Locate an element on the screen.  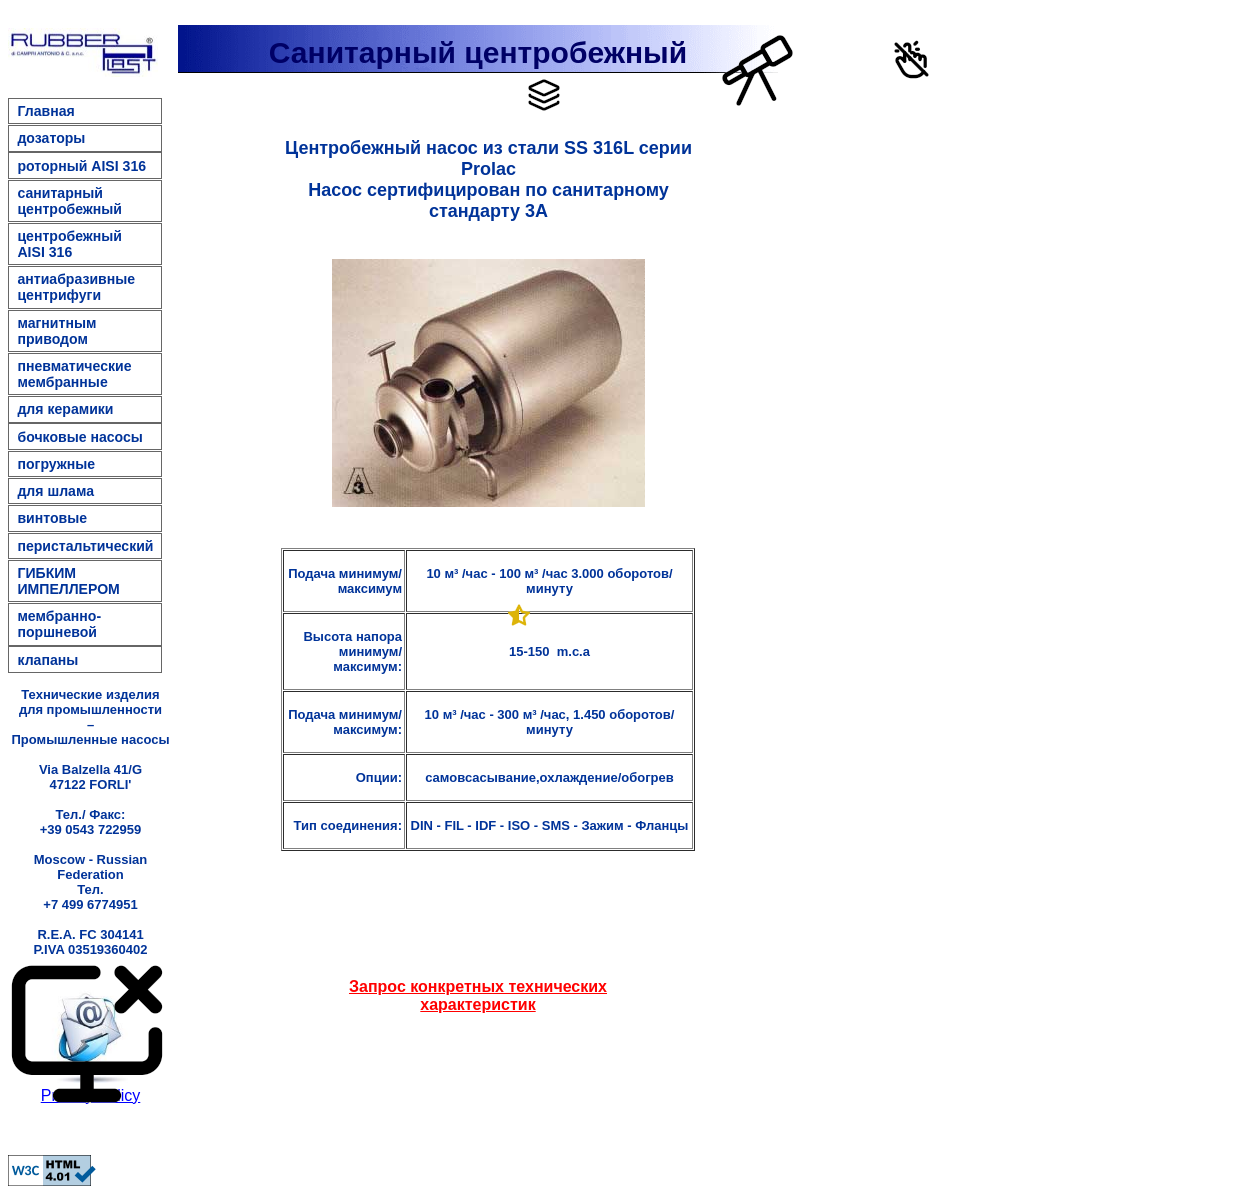
stop sharing your screen is located at coordinates (87, 1034).